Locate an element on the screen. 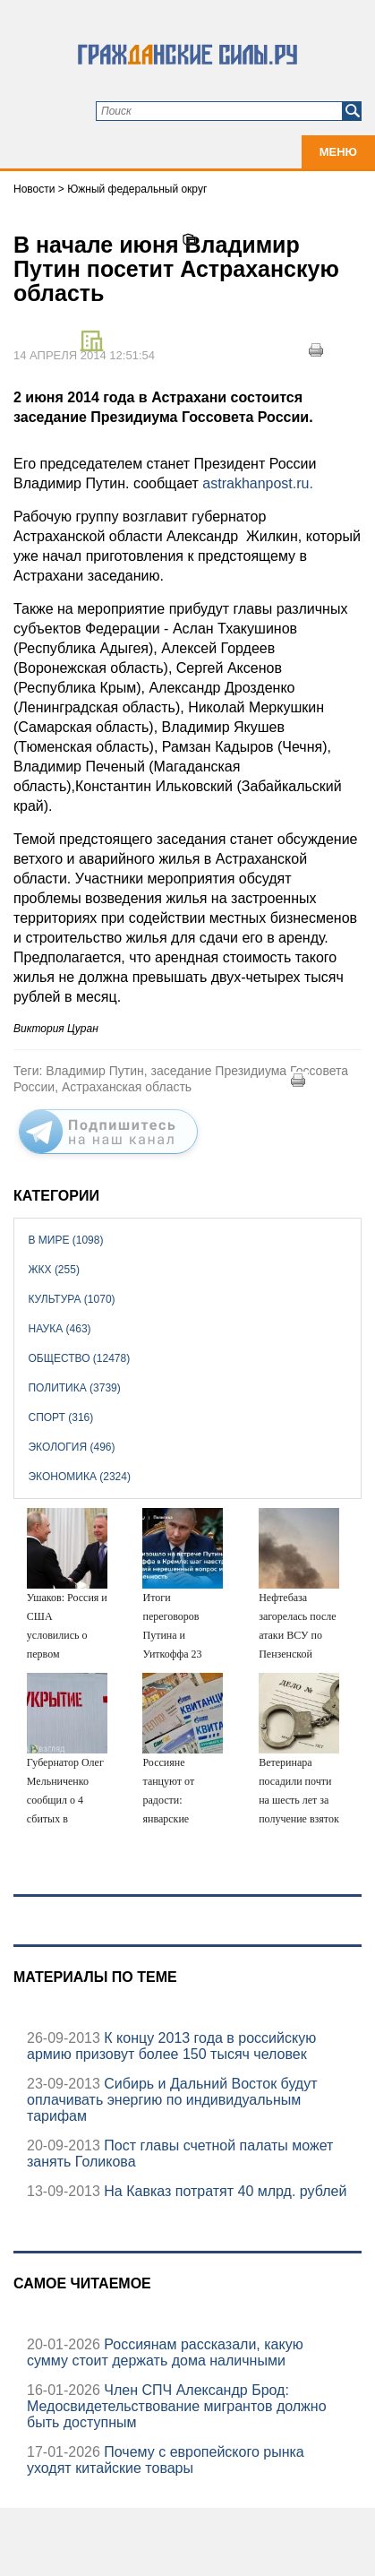 The width and height of the screenshot is (375, 2576). find nearby hotels is located at coordinates (91, 340).